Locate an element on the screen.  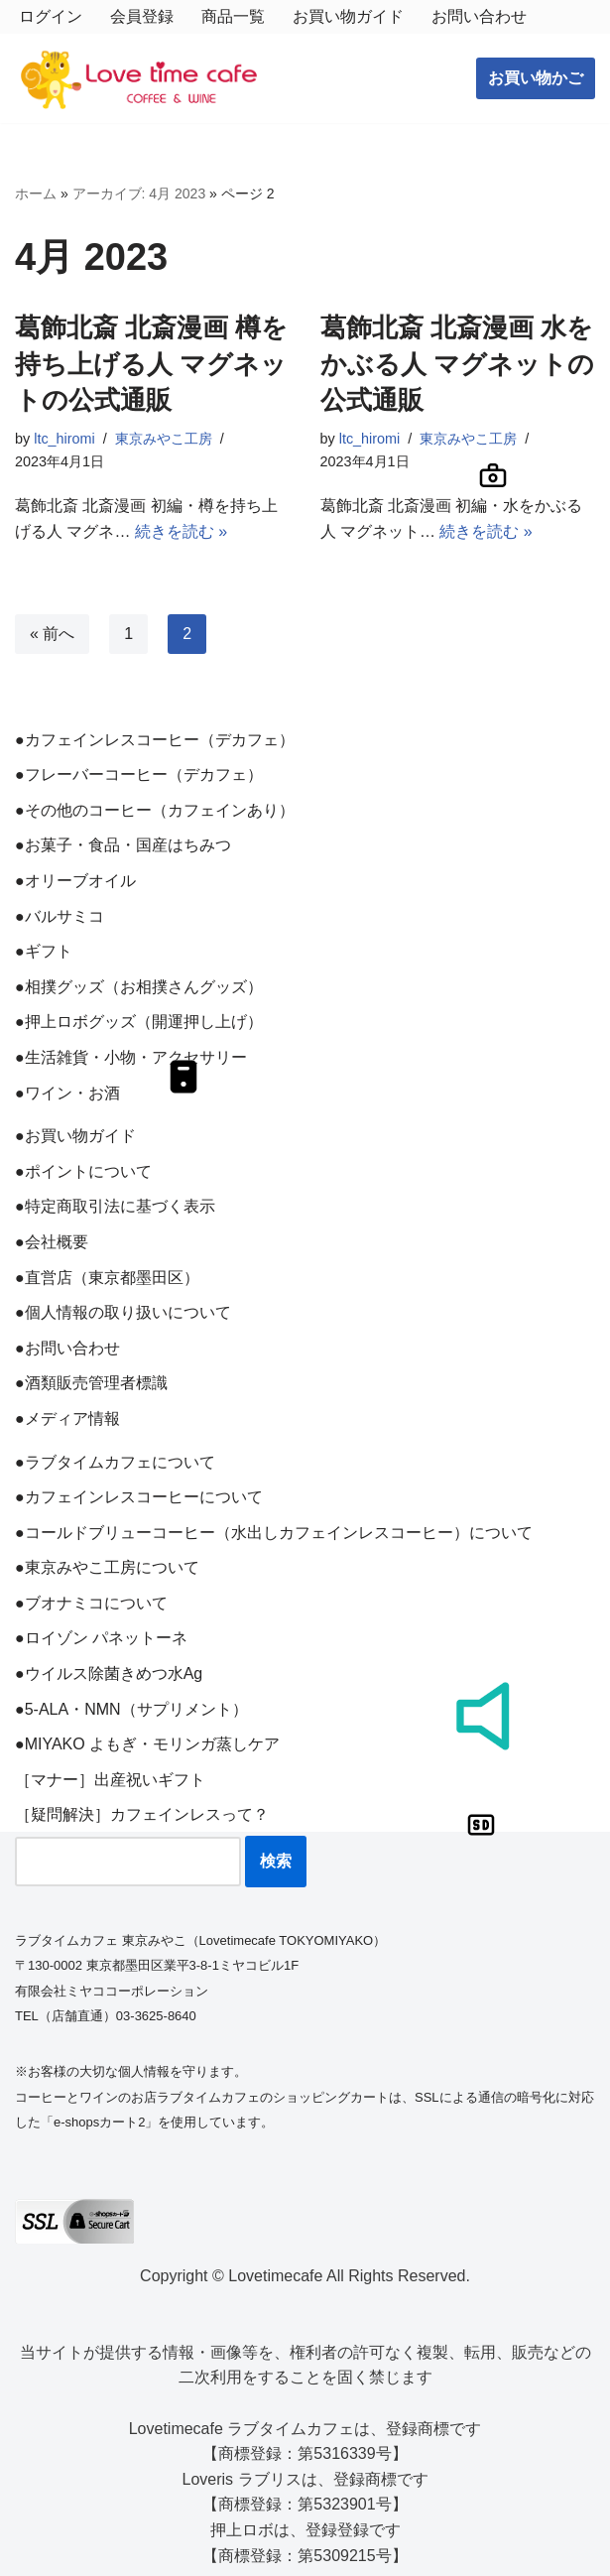
open camera to take a photo is located at coordinates (493, 475).